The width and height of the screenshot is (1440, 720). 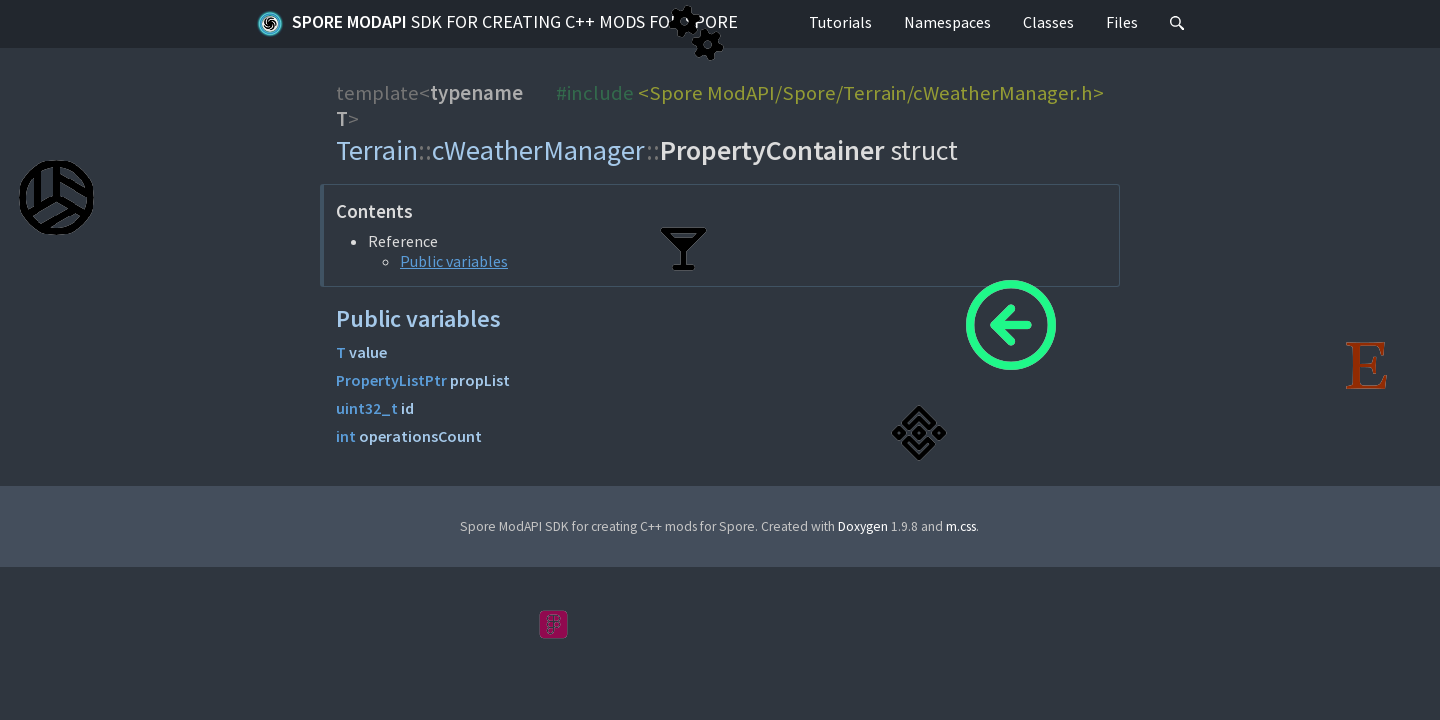 What do you see at coordinates (696, 33) in the screenshot?
I see `access settings or preferences` at bounding box center [696, 33].